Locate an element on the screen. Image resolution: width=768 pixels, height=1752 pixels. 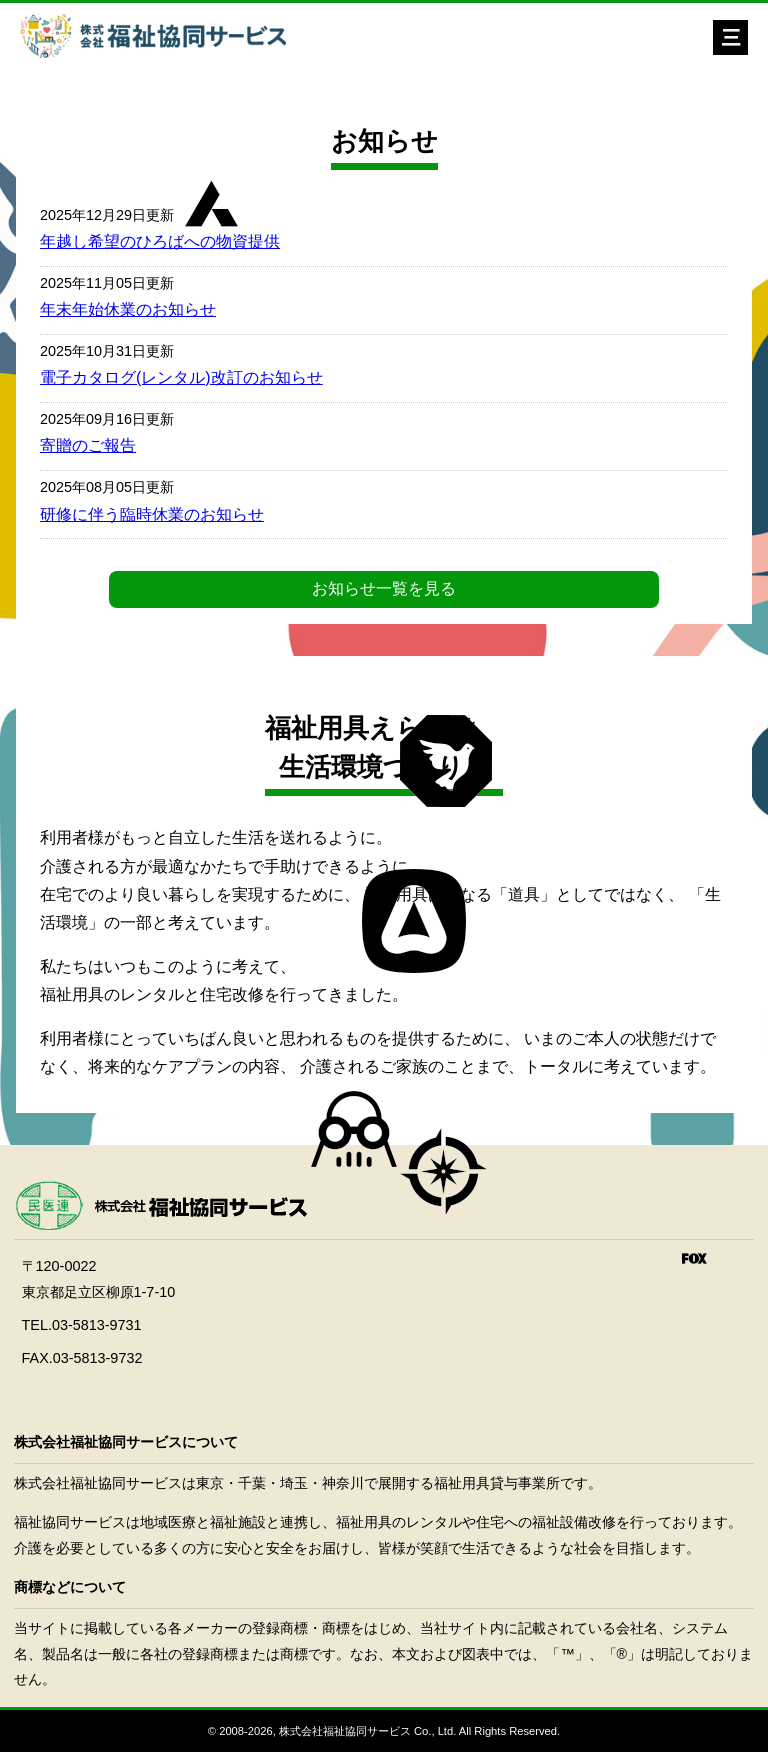
toggle dark mode extension is located at coordinates (354, 1129).